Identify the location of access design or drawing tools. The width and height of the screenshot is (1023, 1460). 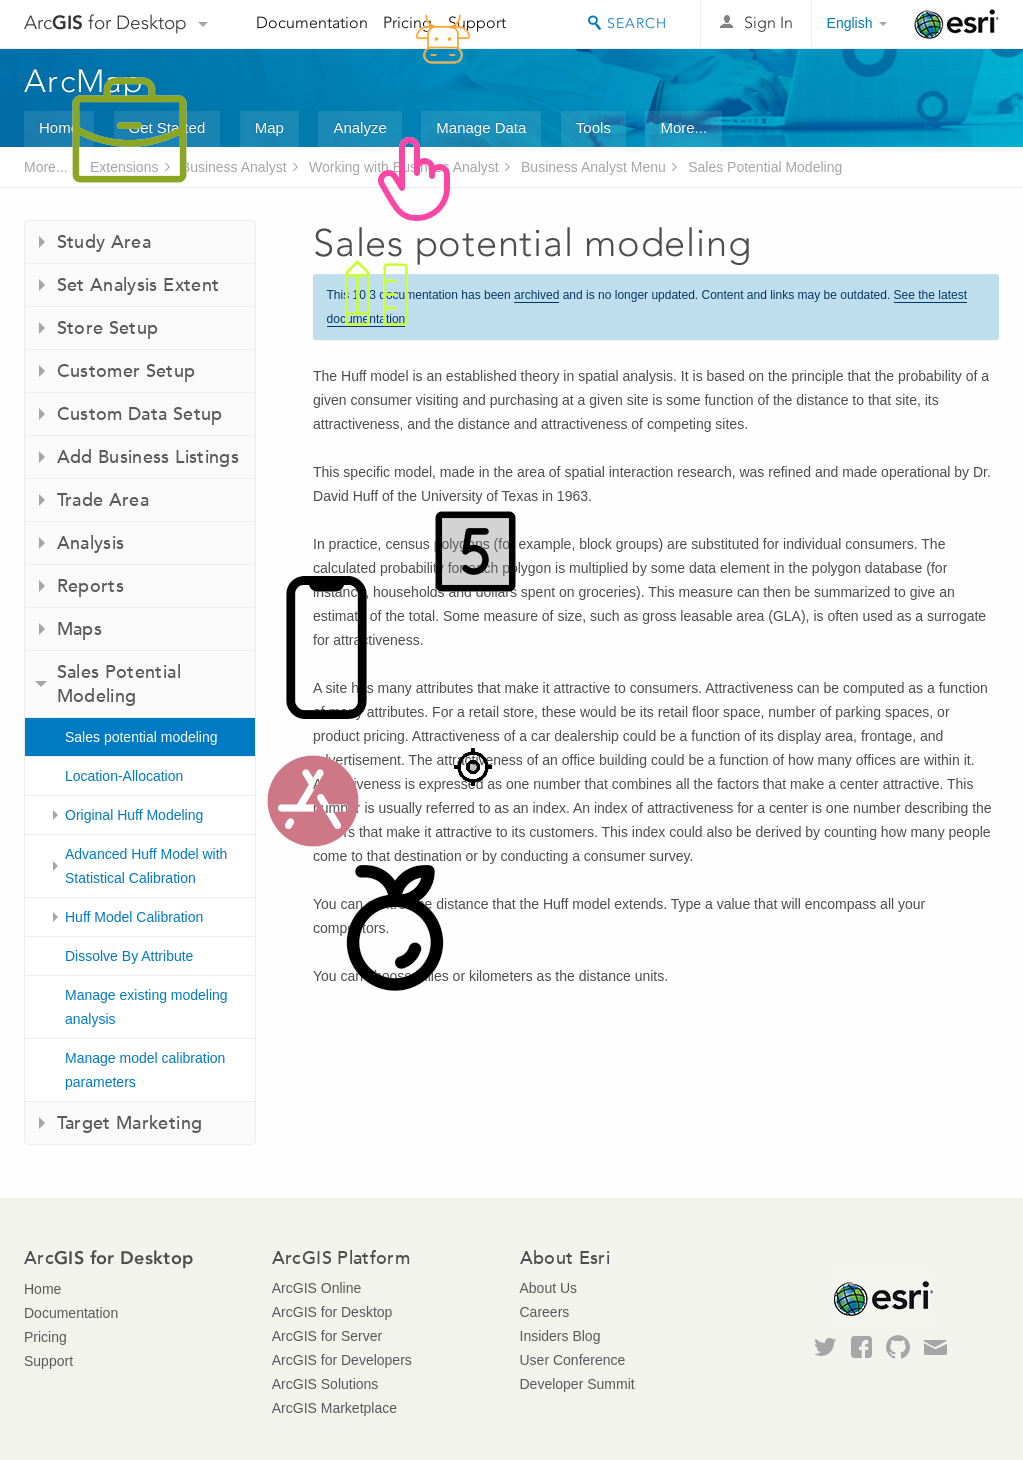
(376, 294).